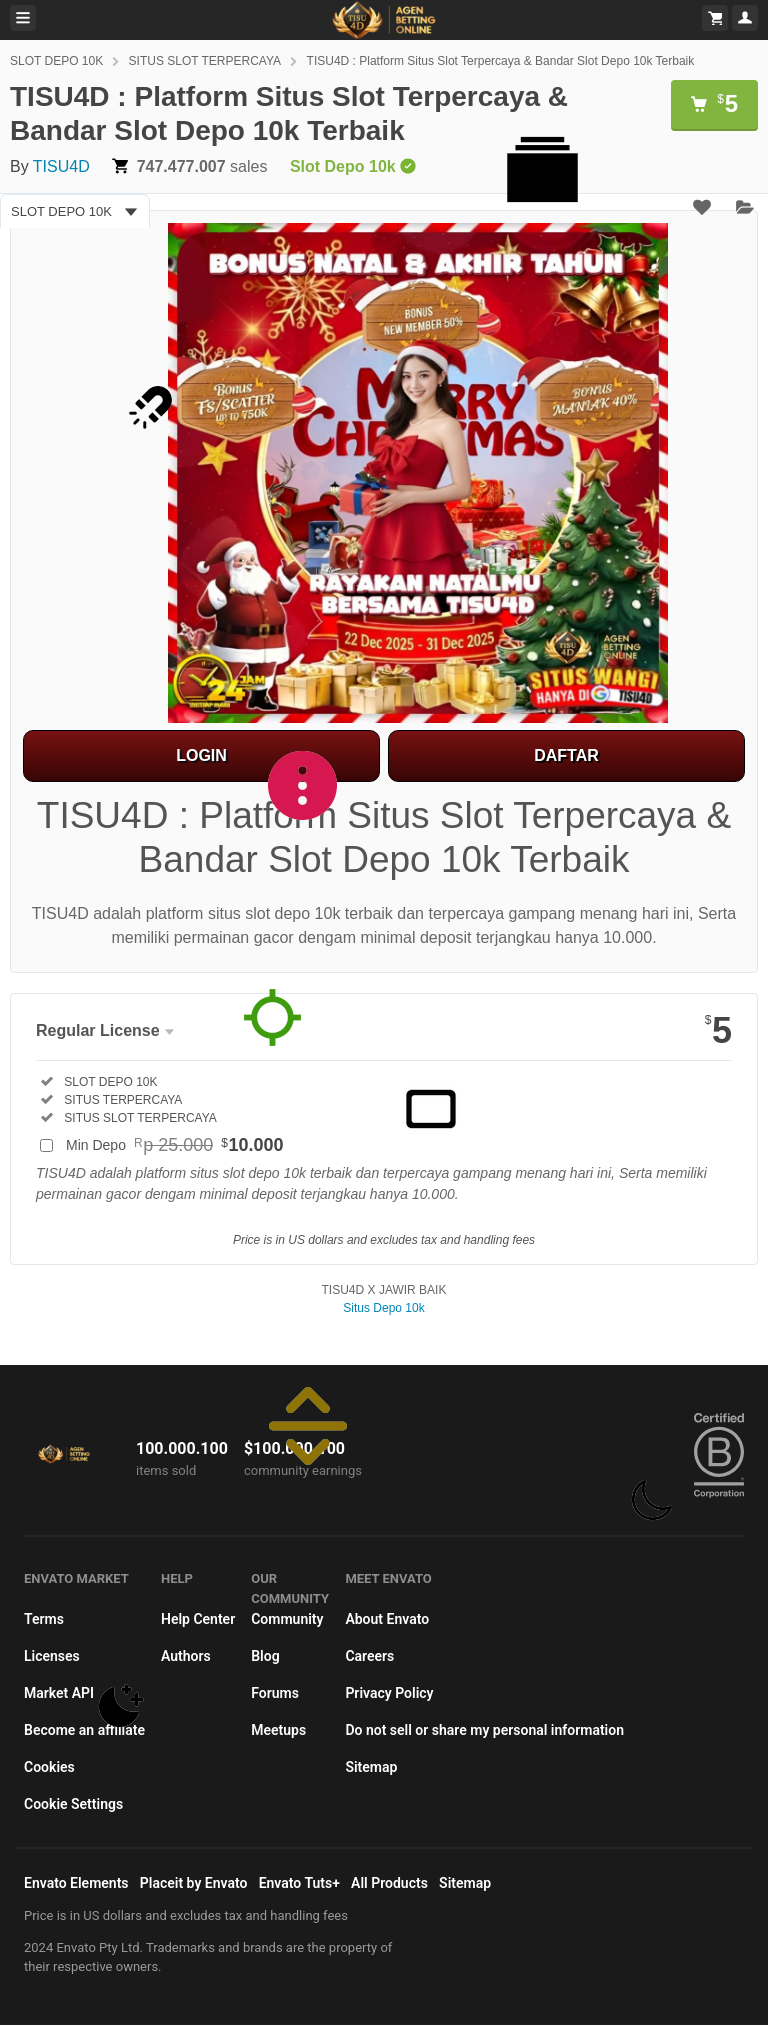 The height and width of the screenshot is (2025, 768). Describe the element at coordinates (542, 169) in the screenshot. I see `view your photo albums` at that location.